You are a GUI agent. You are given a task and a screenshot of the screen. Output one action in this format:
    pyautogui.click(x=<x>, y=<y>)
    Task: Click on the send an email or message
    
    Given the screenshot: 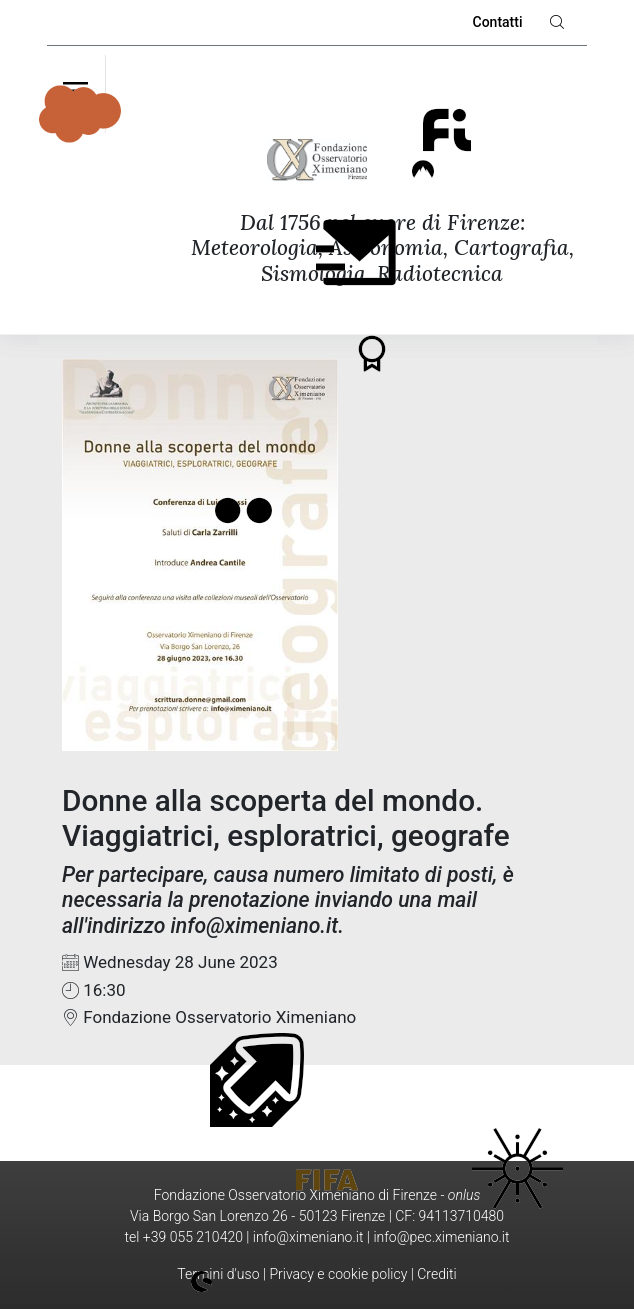 What is the action you would take?
    pyautogui.click(x=359, y=252)
    